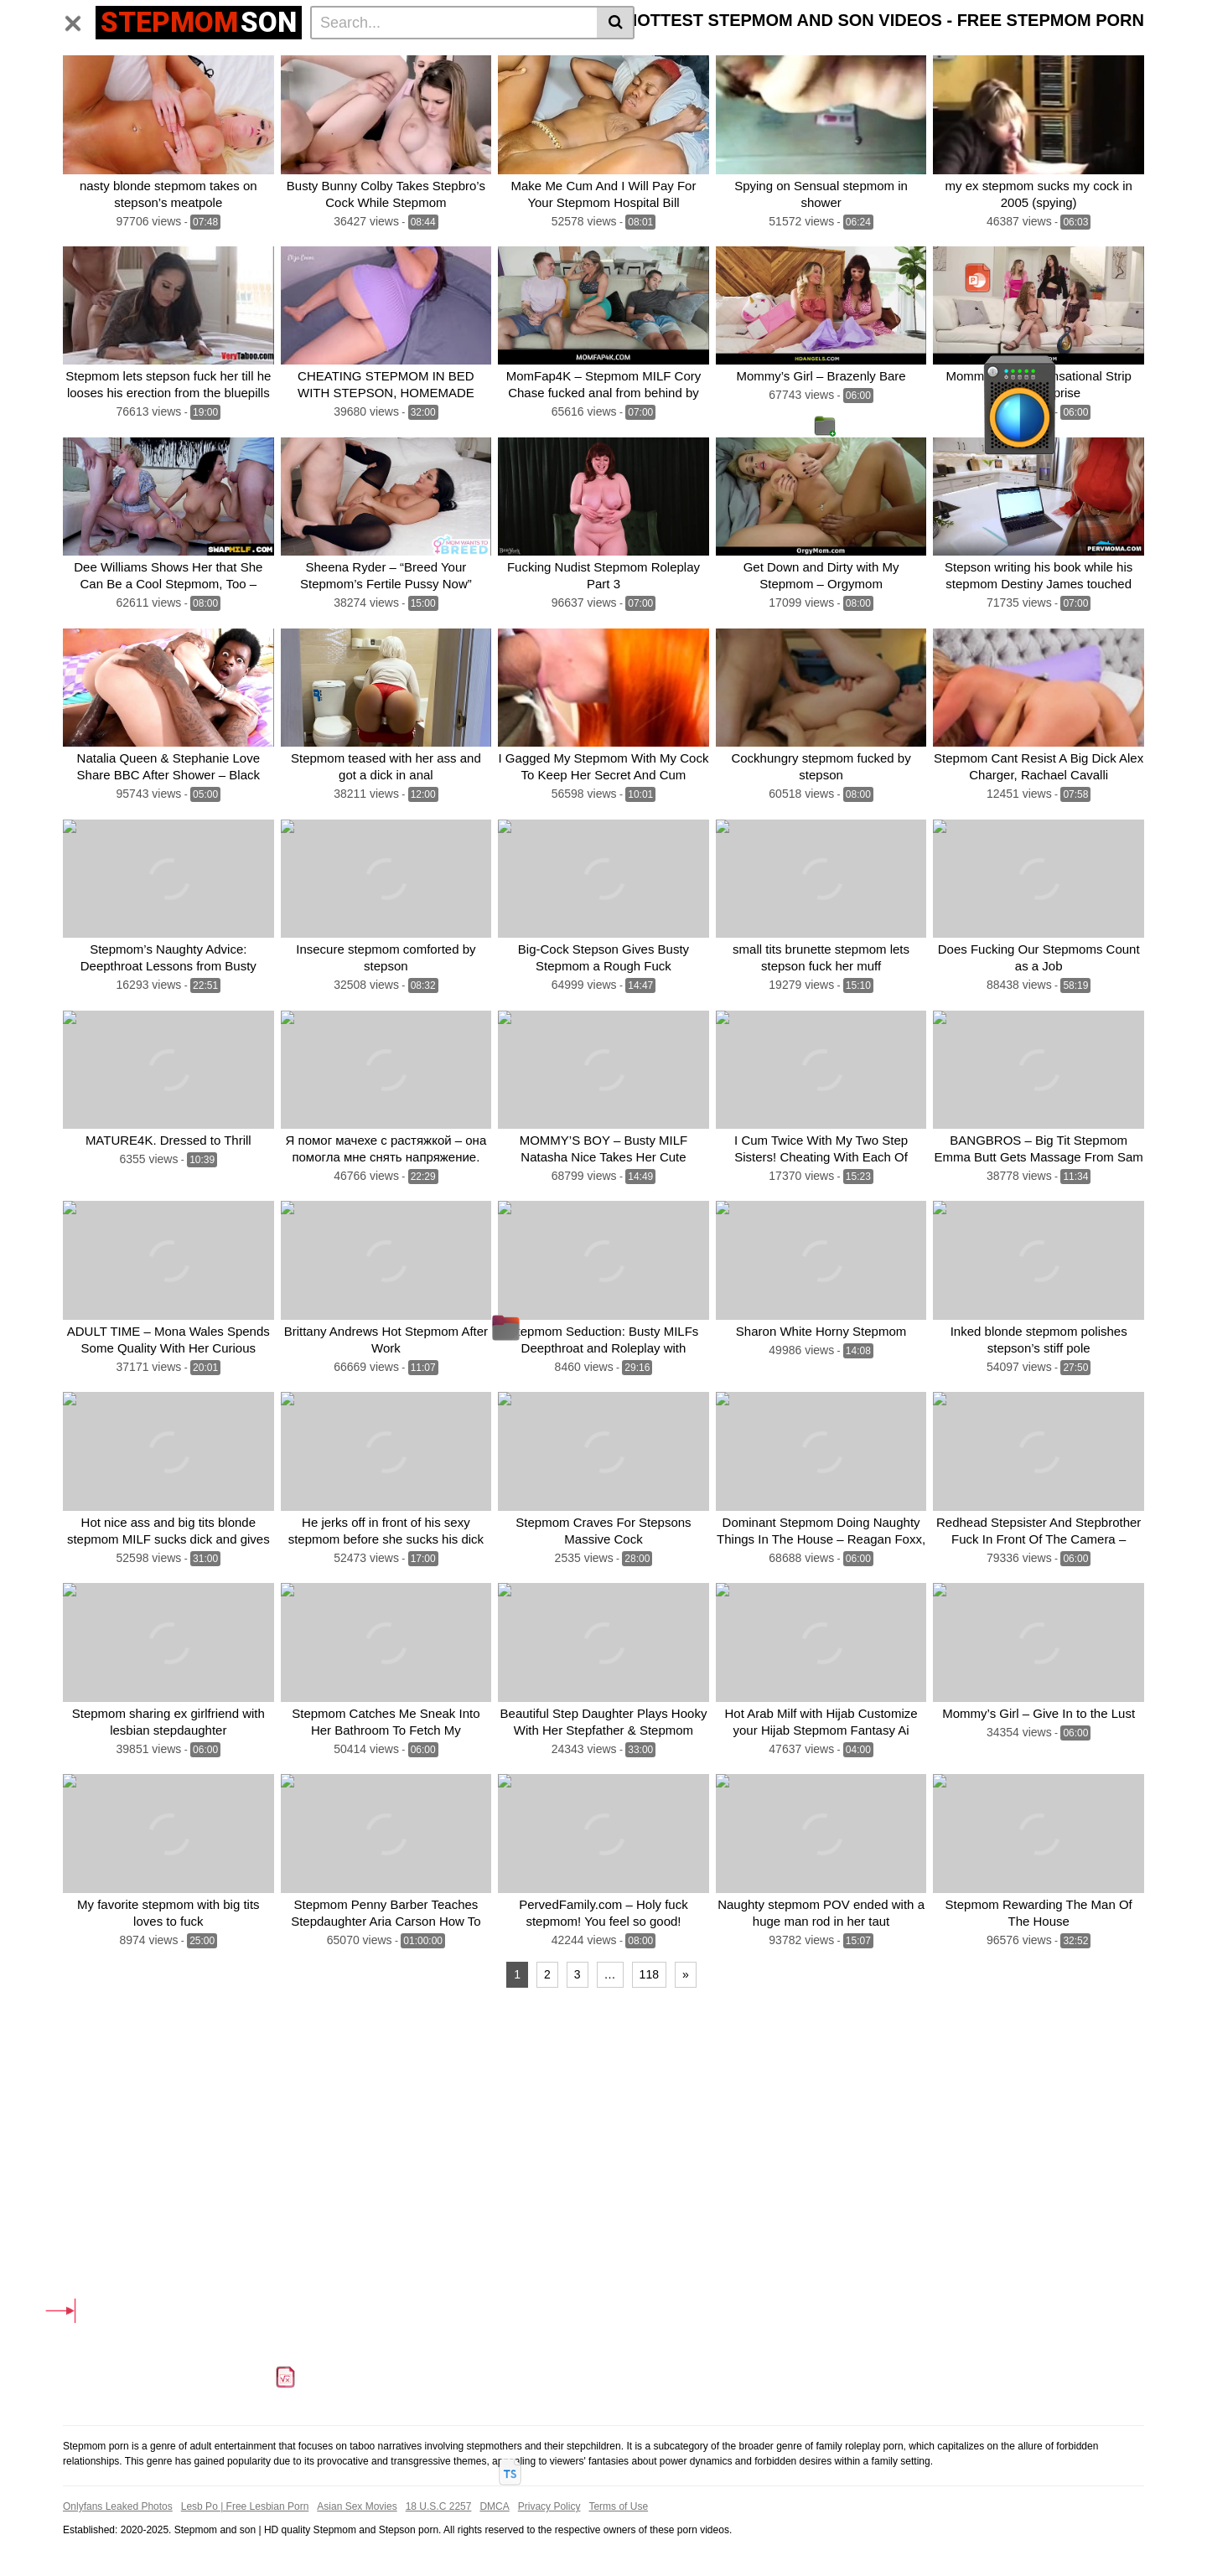 The height and width of the screenshot is (2576, 1207). What do you see at coordinates (825, 426) in the screenshot?
I see `create a new folder` at bounding box center [825, 426].